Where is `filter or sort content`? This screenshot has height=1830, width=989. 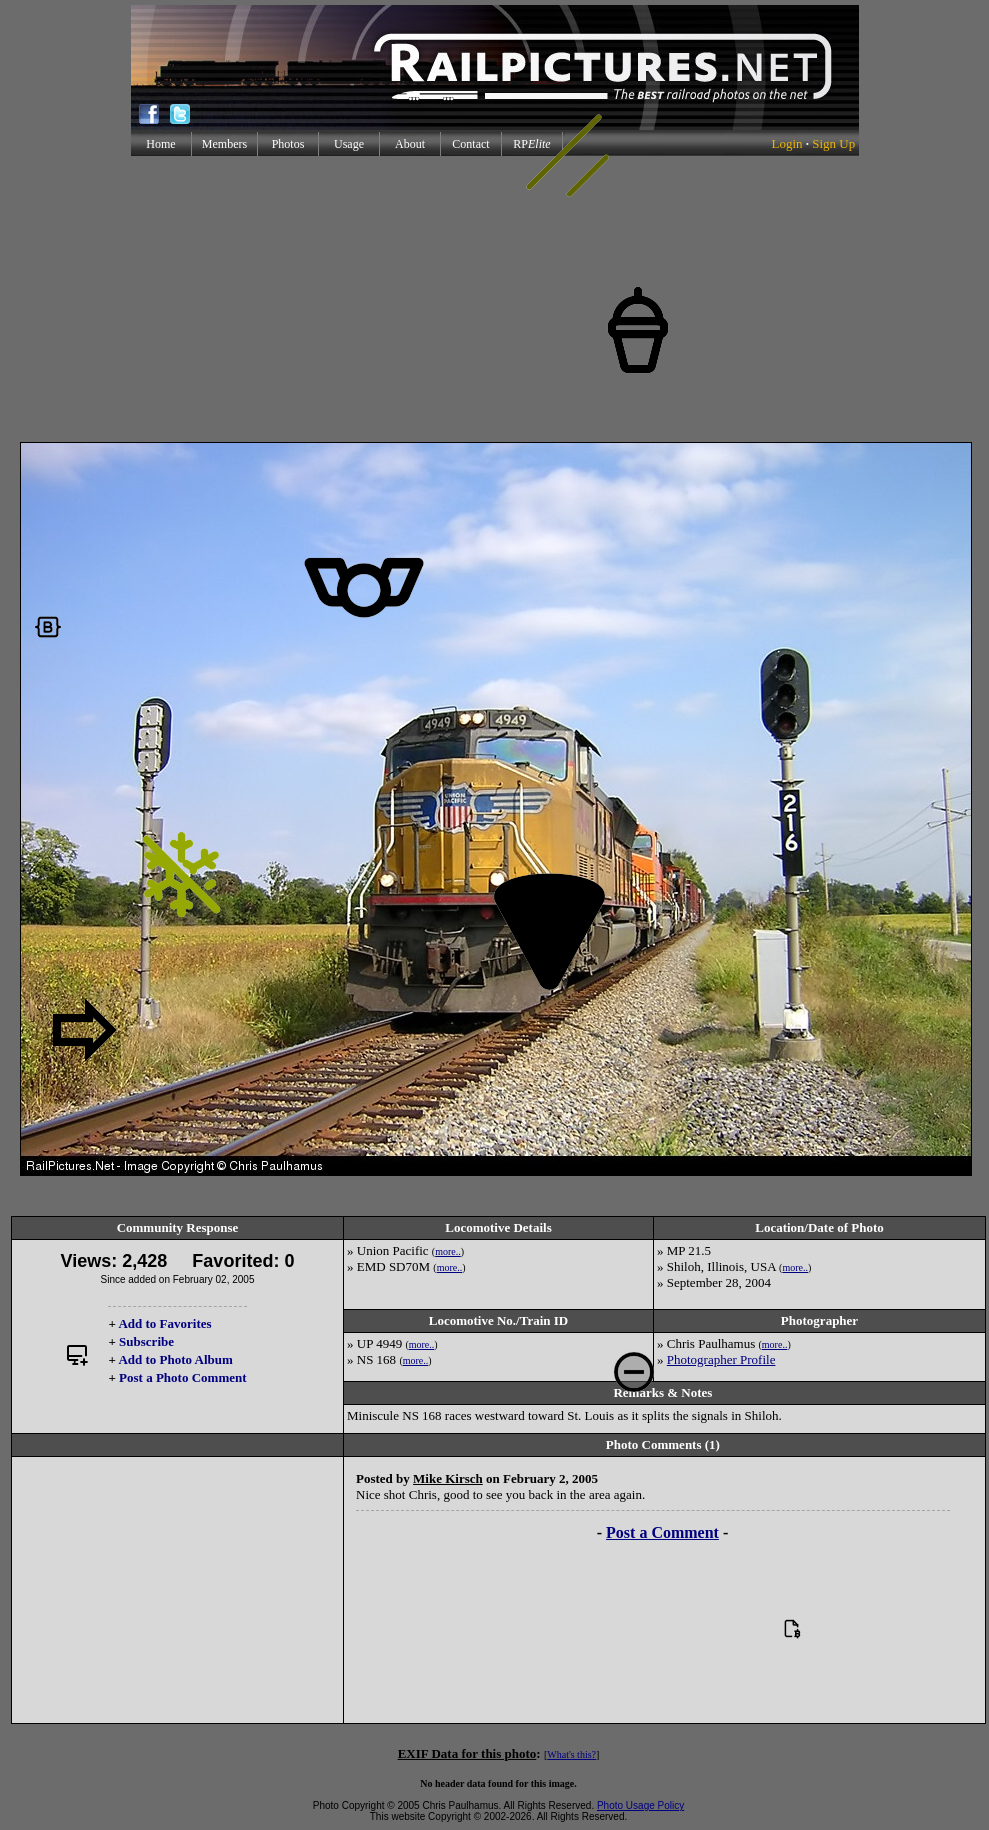 filter or sort content is located at coordinates (549, 934).